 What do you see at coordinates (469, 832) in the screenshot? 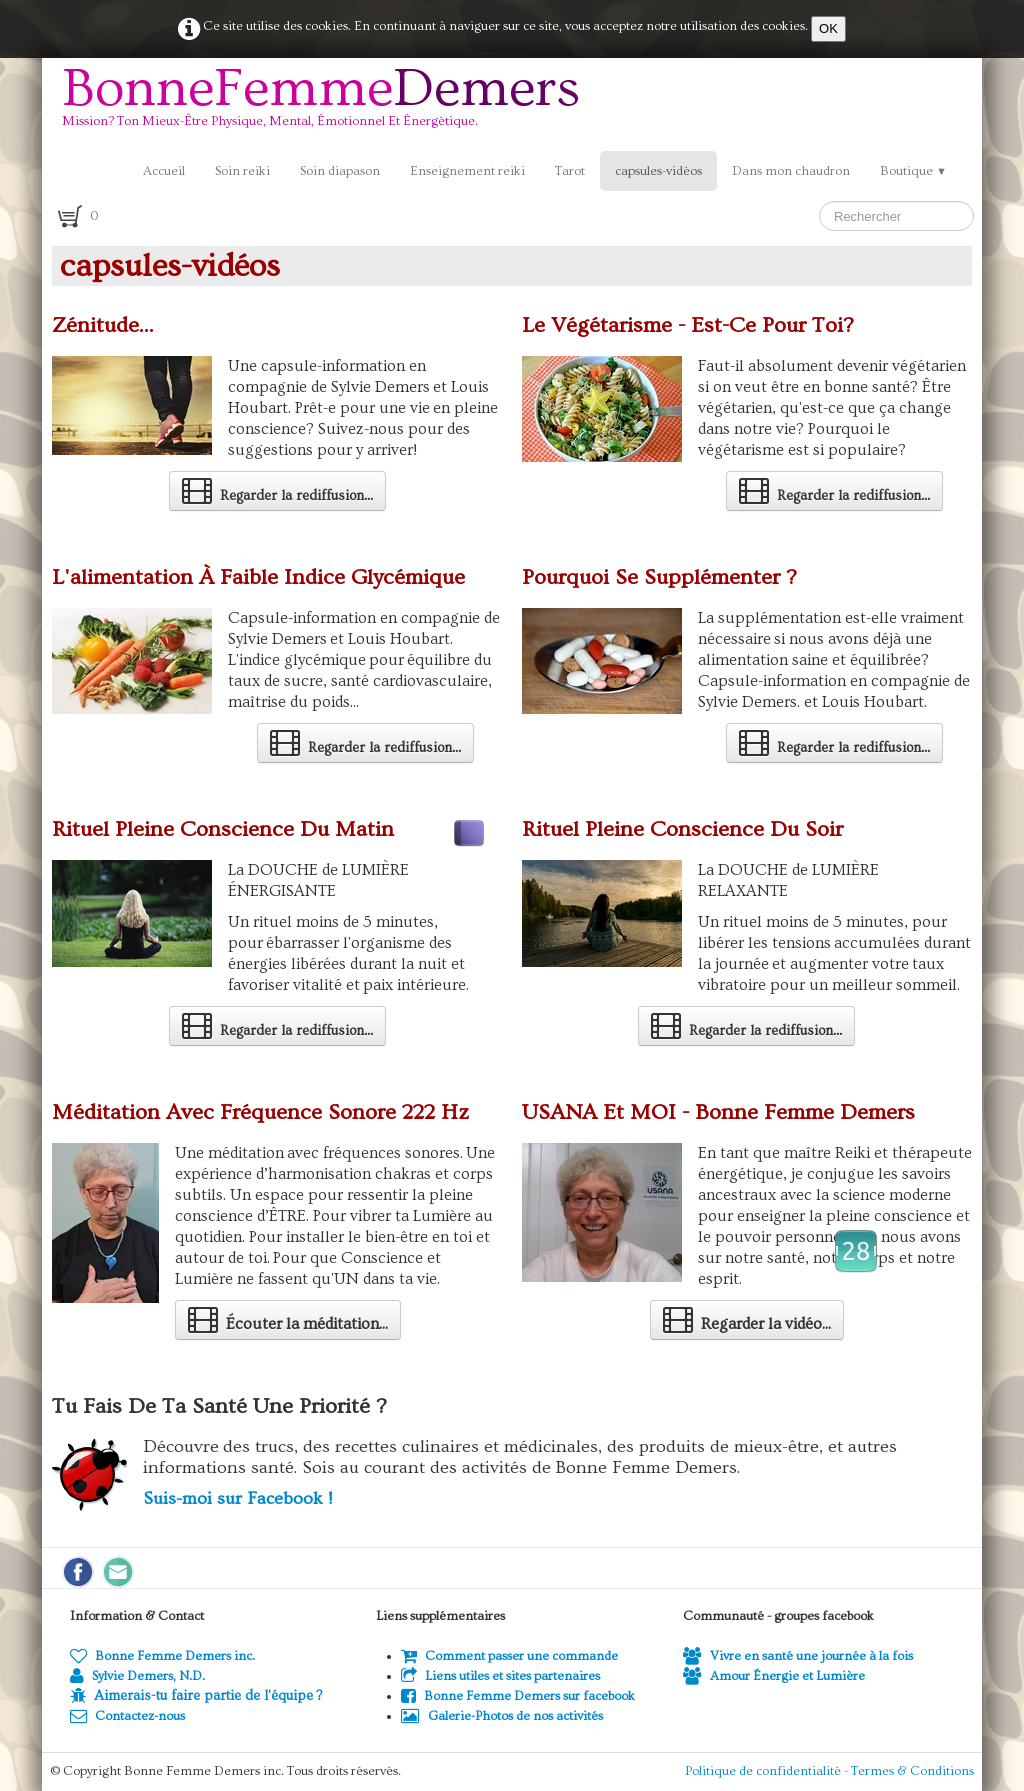
I see `access desktop folder` at bounding box center [469, 832].